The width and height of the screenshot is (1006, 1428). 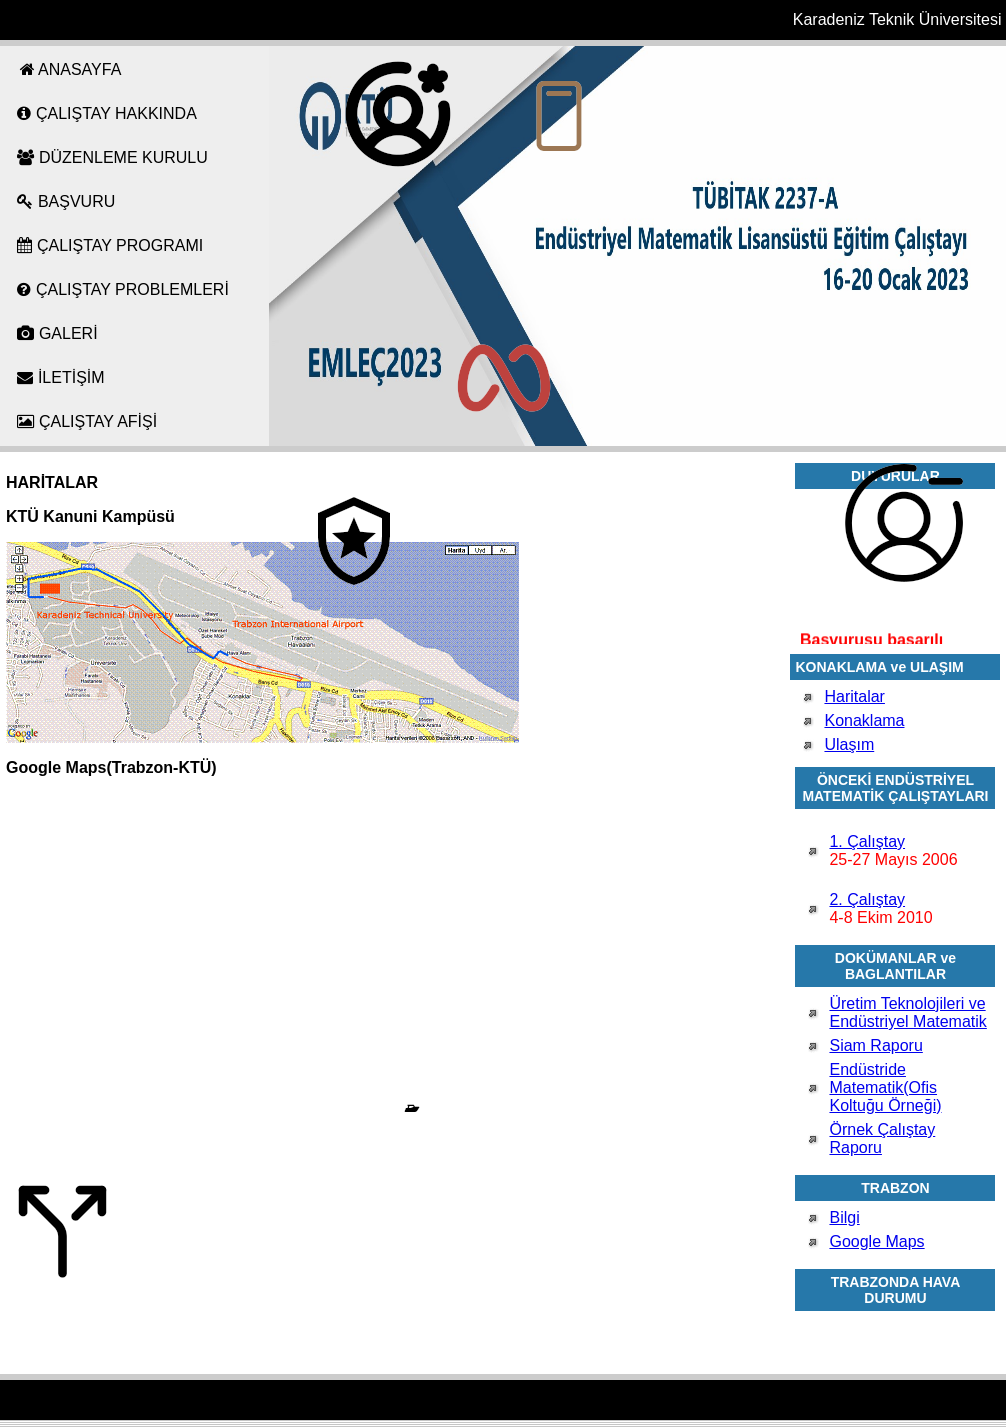 What do you see at coordinates (412, 1108) in the screenshot?
I see `access boat rental or marina services` at bounding box center [412, 1108].